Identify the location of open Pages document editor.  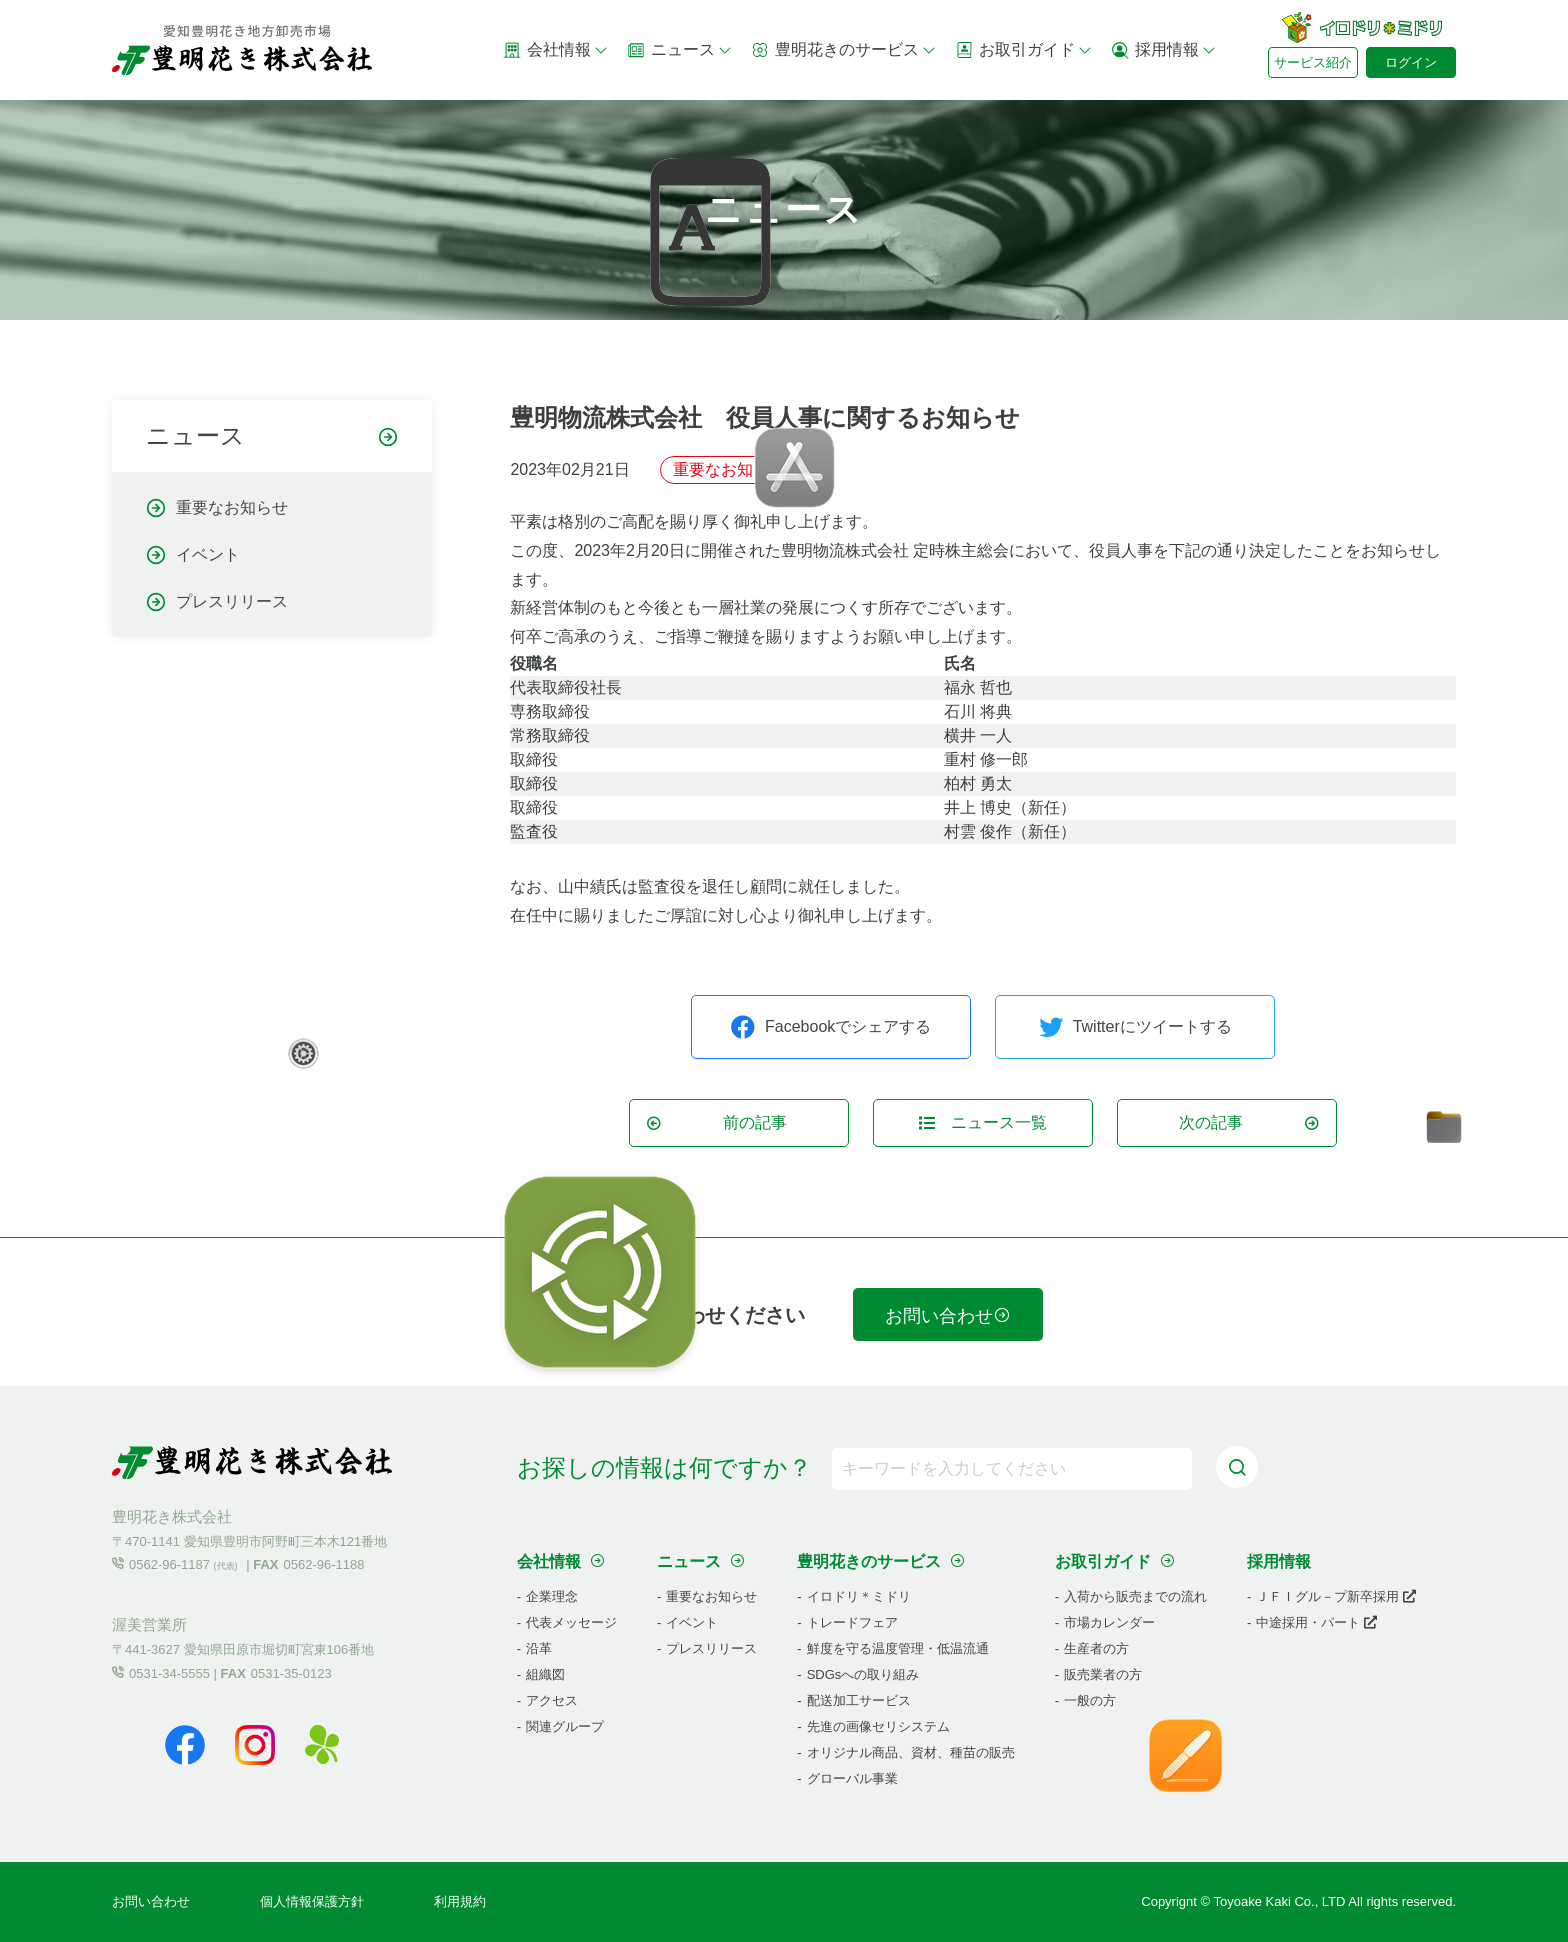
(1185, 1755).